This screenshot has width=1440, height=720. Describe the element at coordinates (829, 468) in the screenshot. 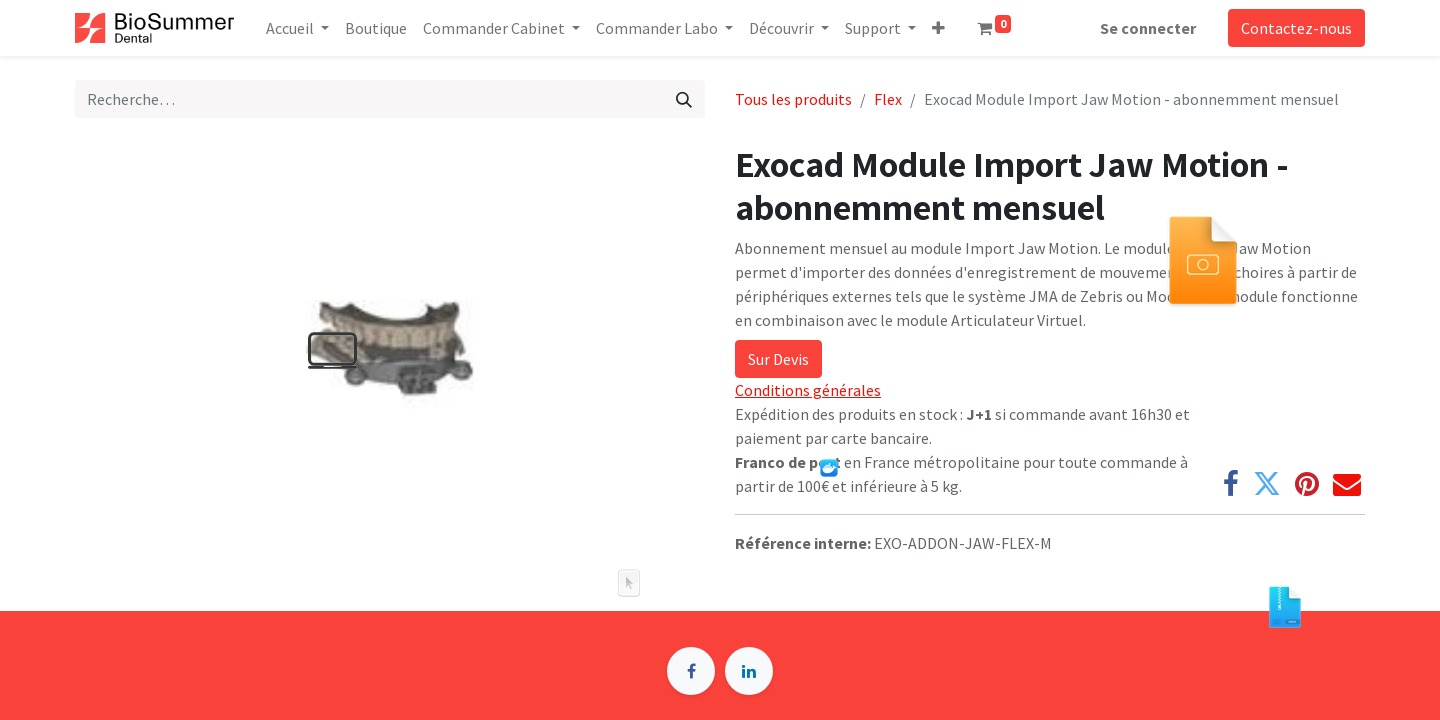

I see `open Docker desktop application` at that location.